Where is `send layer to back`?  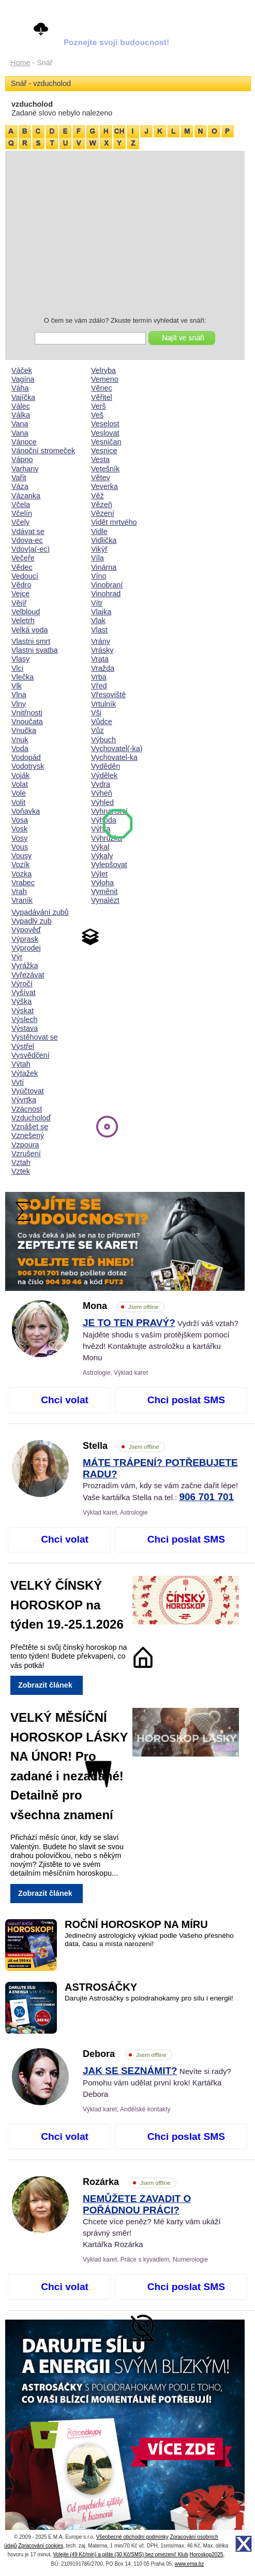
send layer to back is located at coordinates (90, 937).